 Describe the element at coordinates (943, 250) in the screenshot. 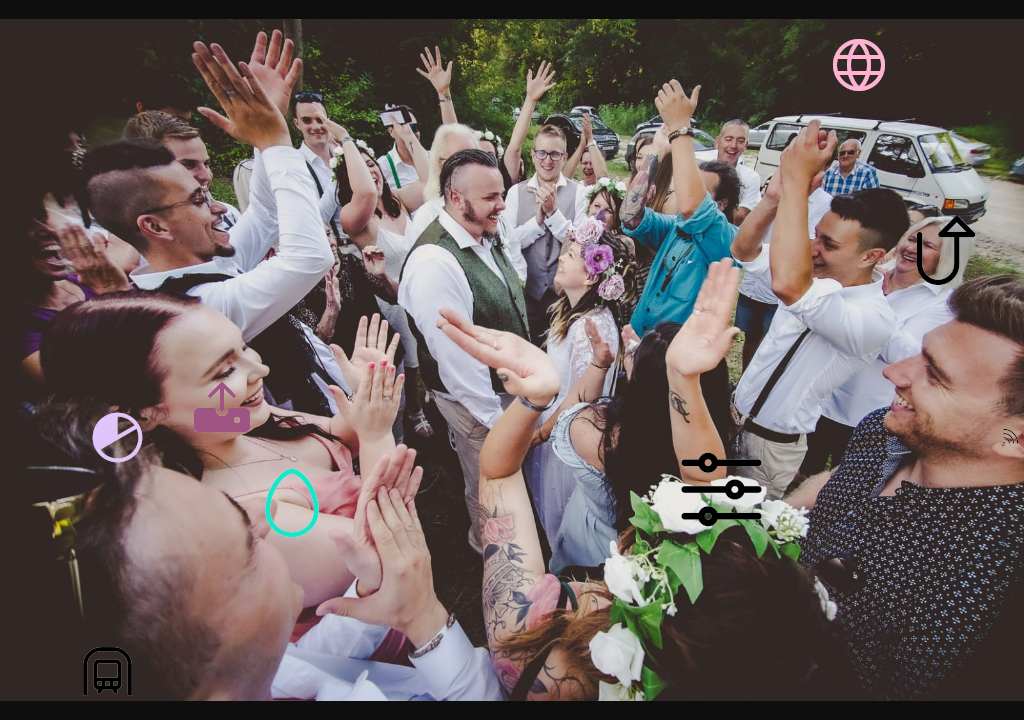

I see `redo or repeat the last action` at that location.